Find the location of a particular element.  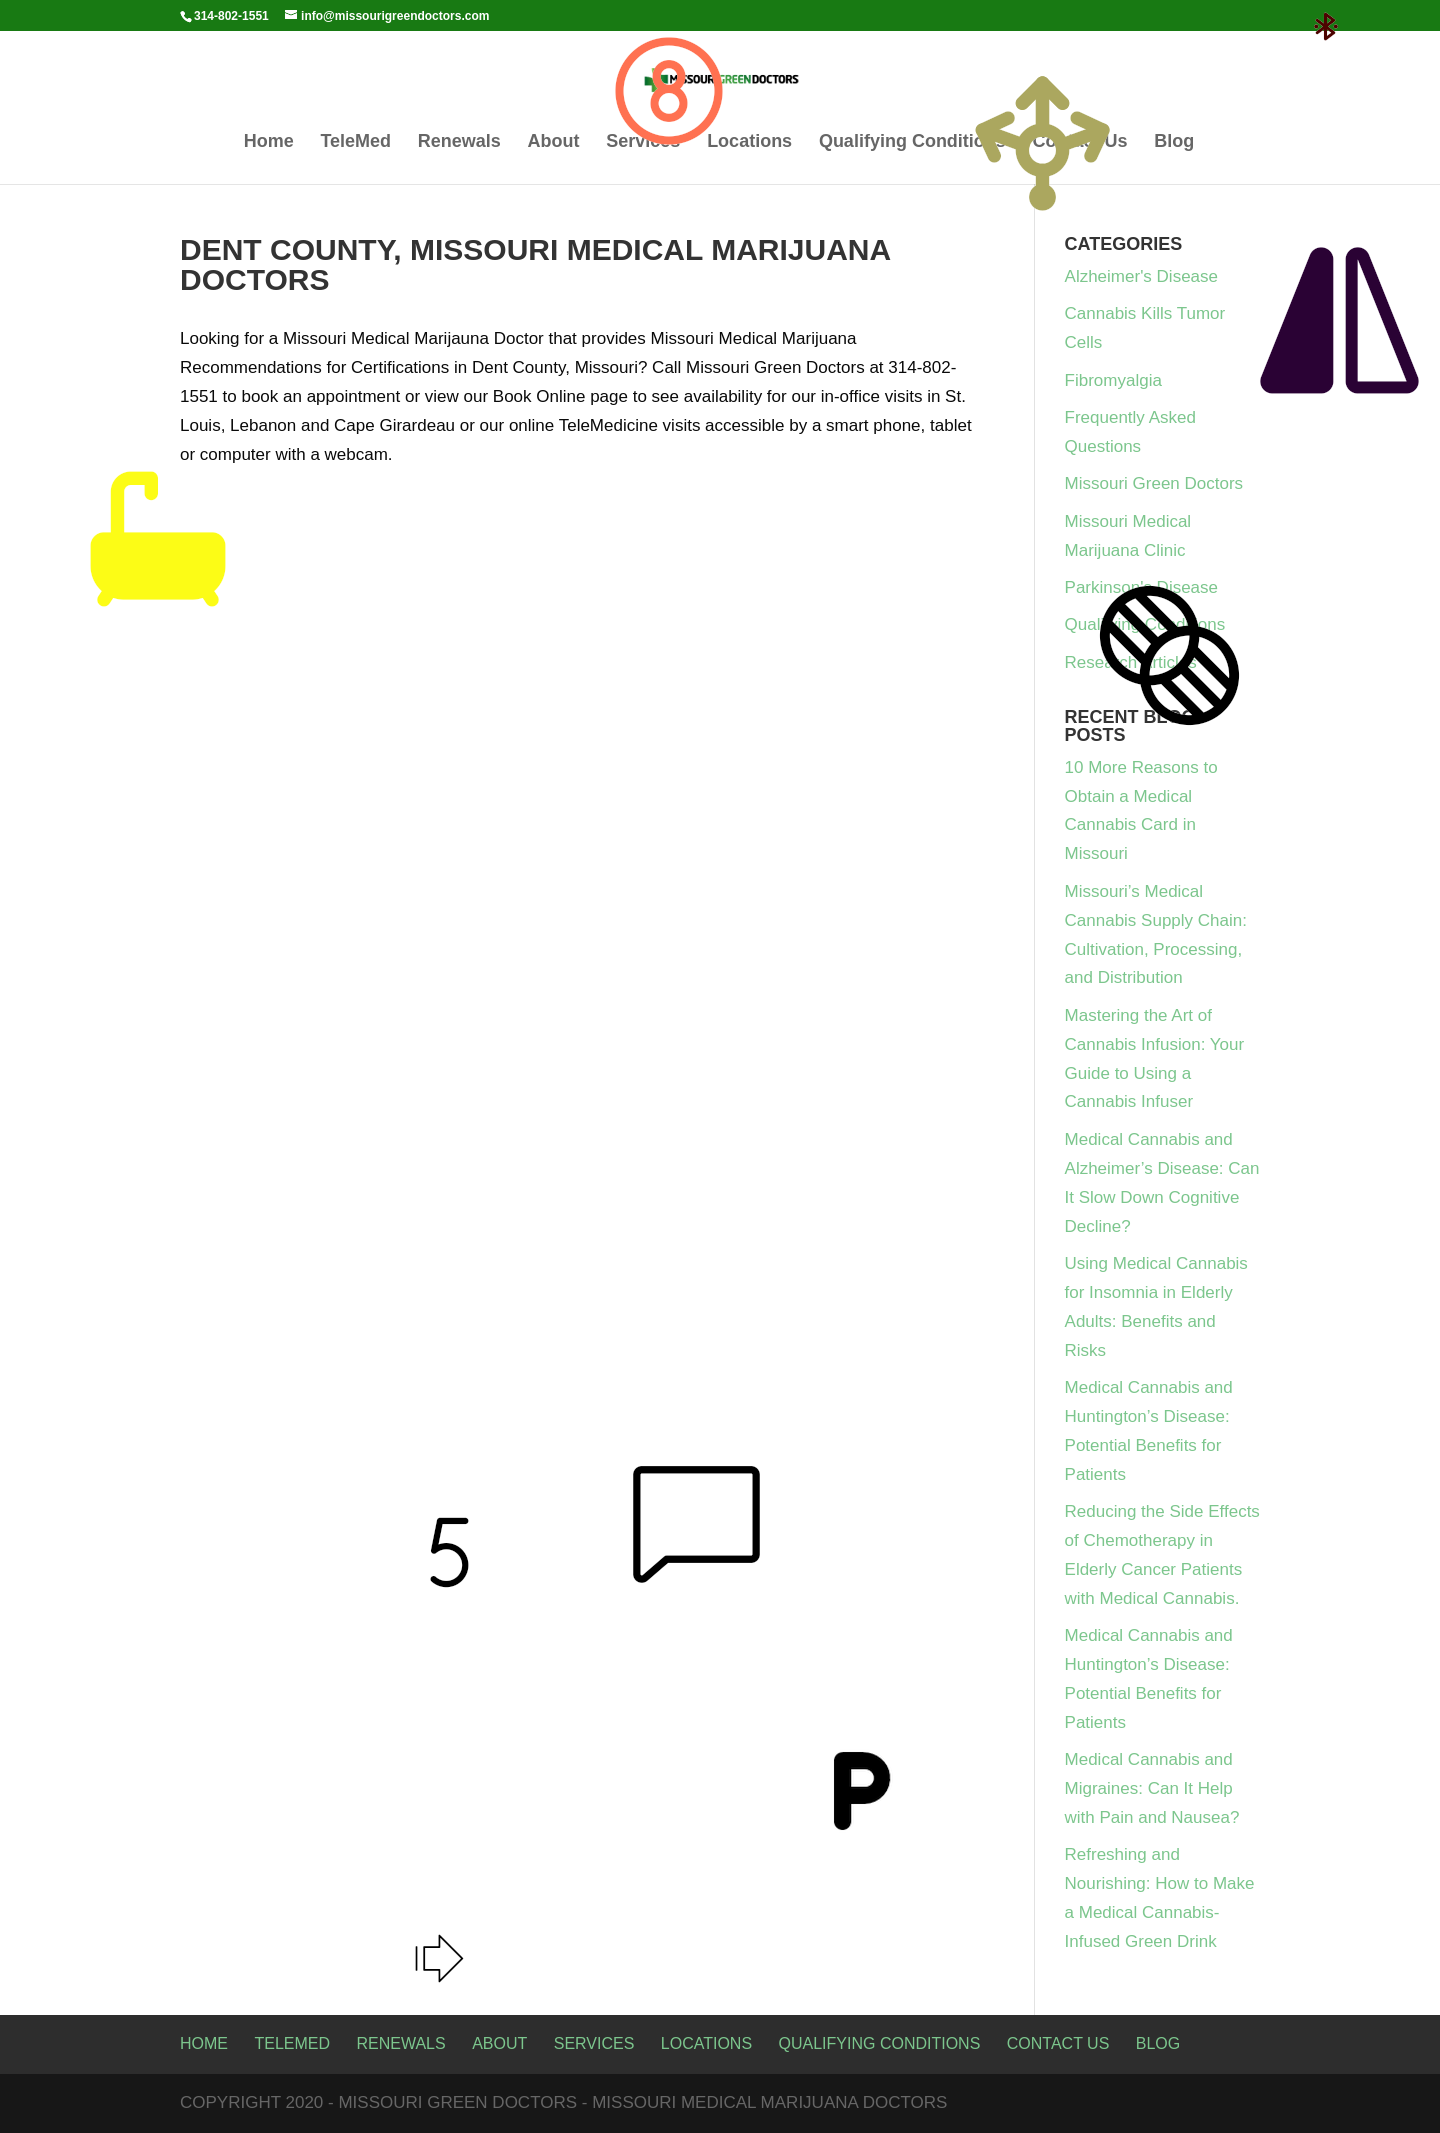

indicates step 8 in a multi-step process is located at coordinates (669, 91).